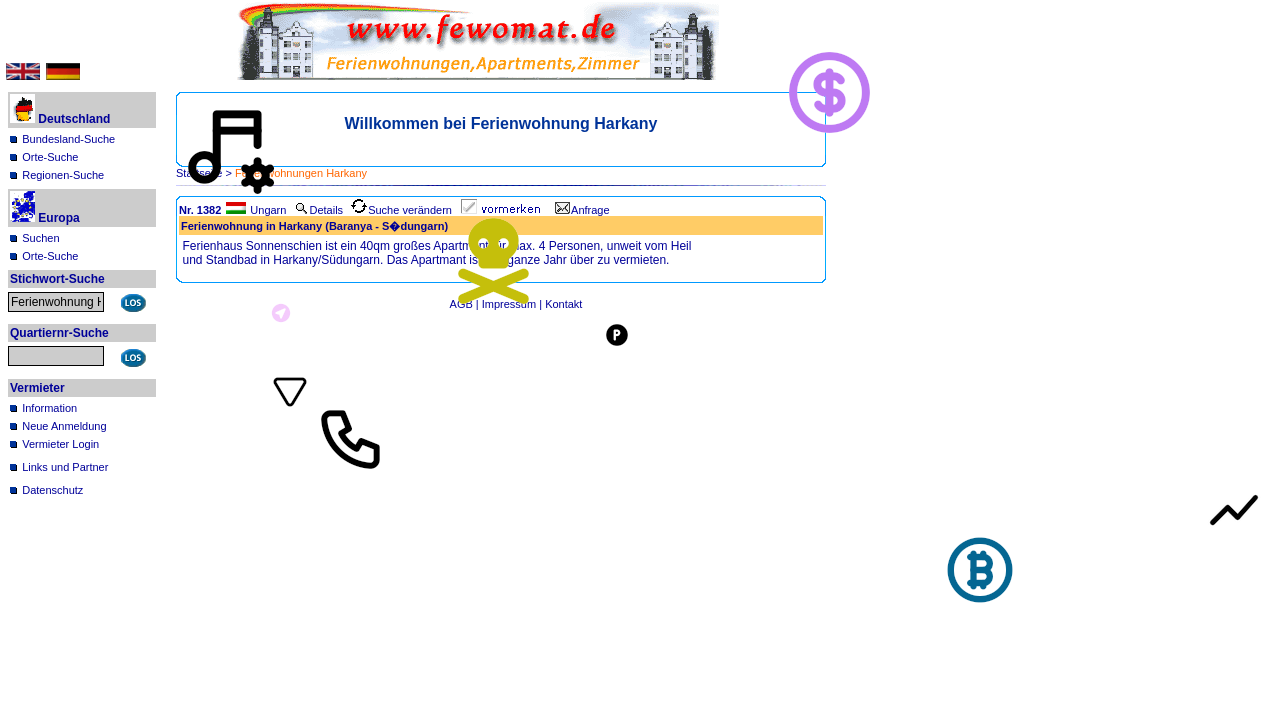  What do you see at coordinates (980, 570) in the screenshot?
I see `view bitcoin balance or wallet` at bounding box center [980, 570].